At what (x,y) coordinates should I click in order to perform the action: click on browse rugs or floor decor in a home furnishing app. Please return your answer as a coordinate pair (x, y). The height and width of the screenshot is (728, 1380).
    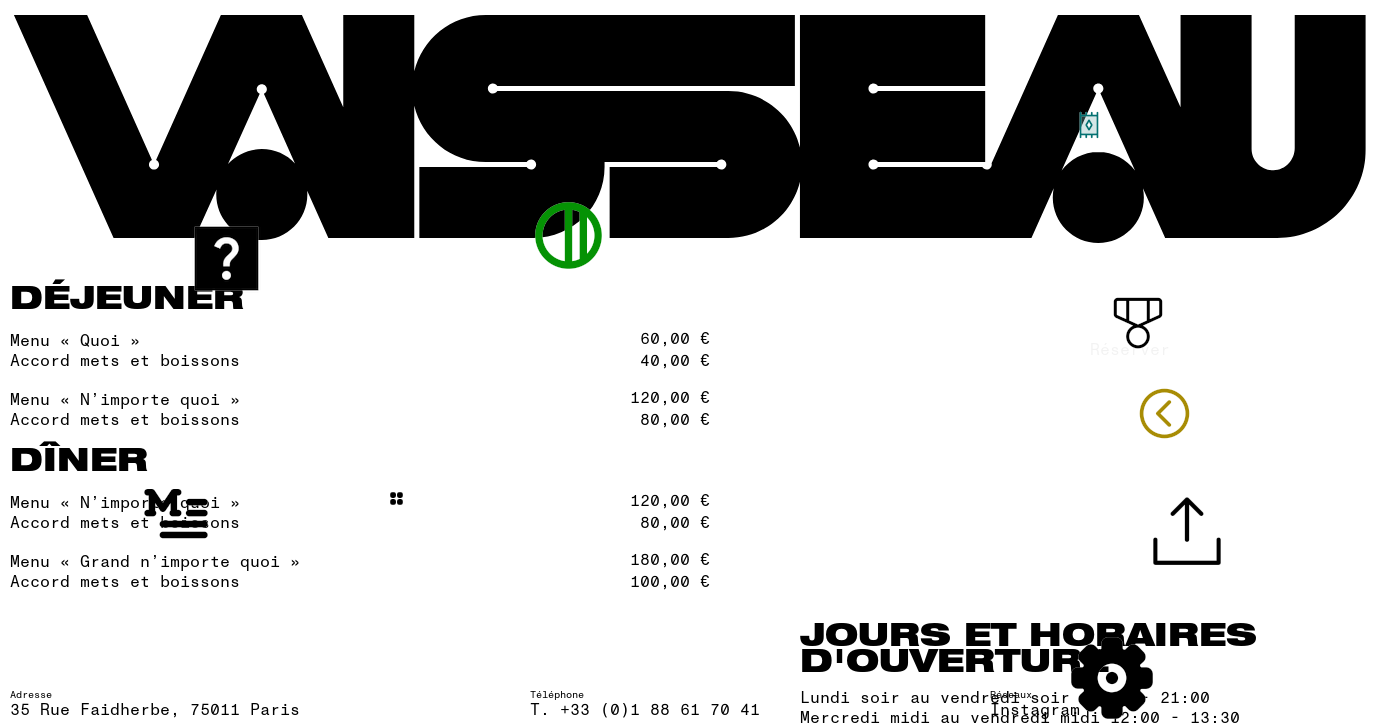
    Looking at the image, I should click on (1089, 125).